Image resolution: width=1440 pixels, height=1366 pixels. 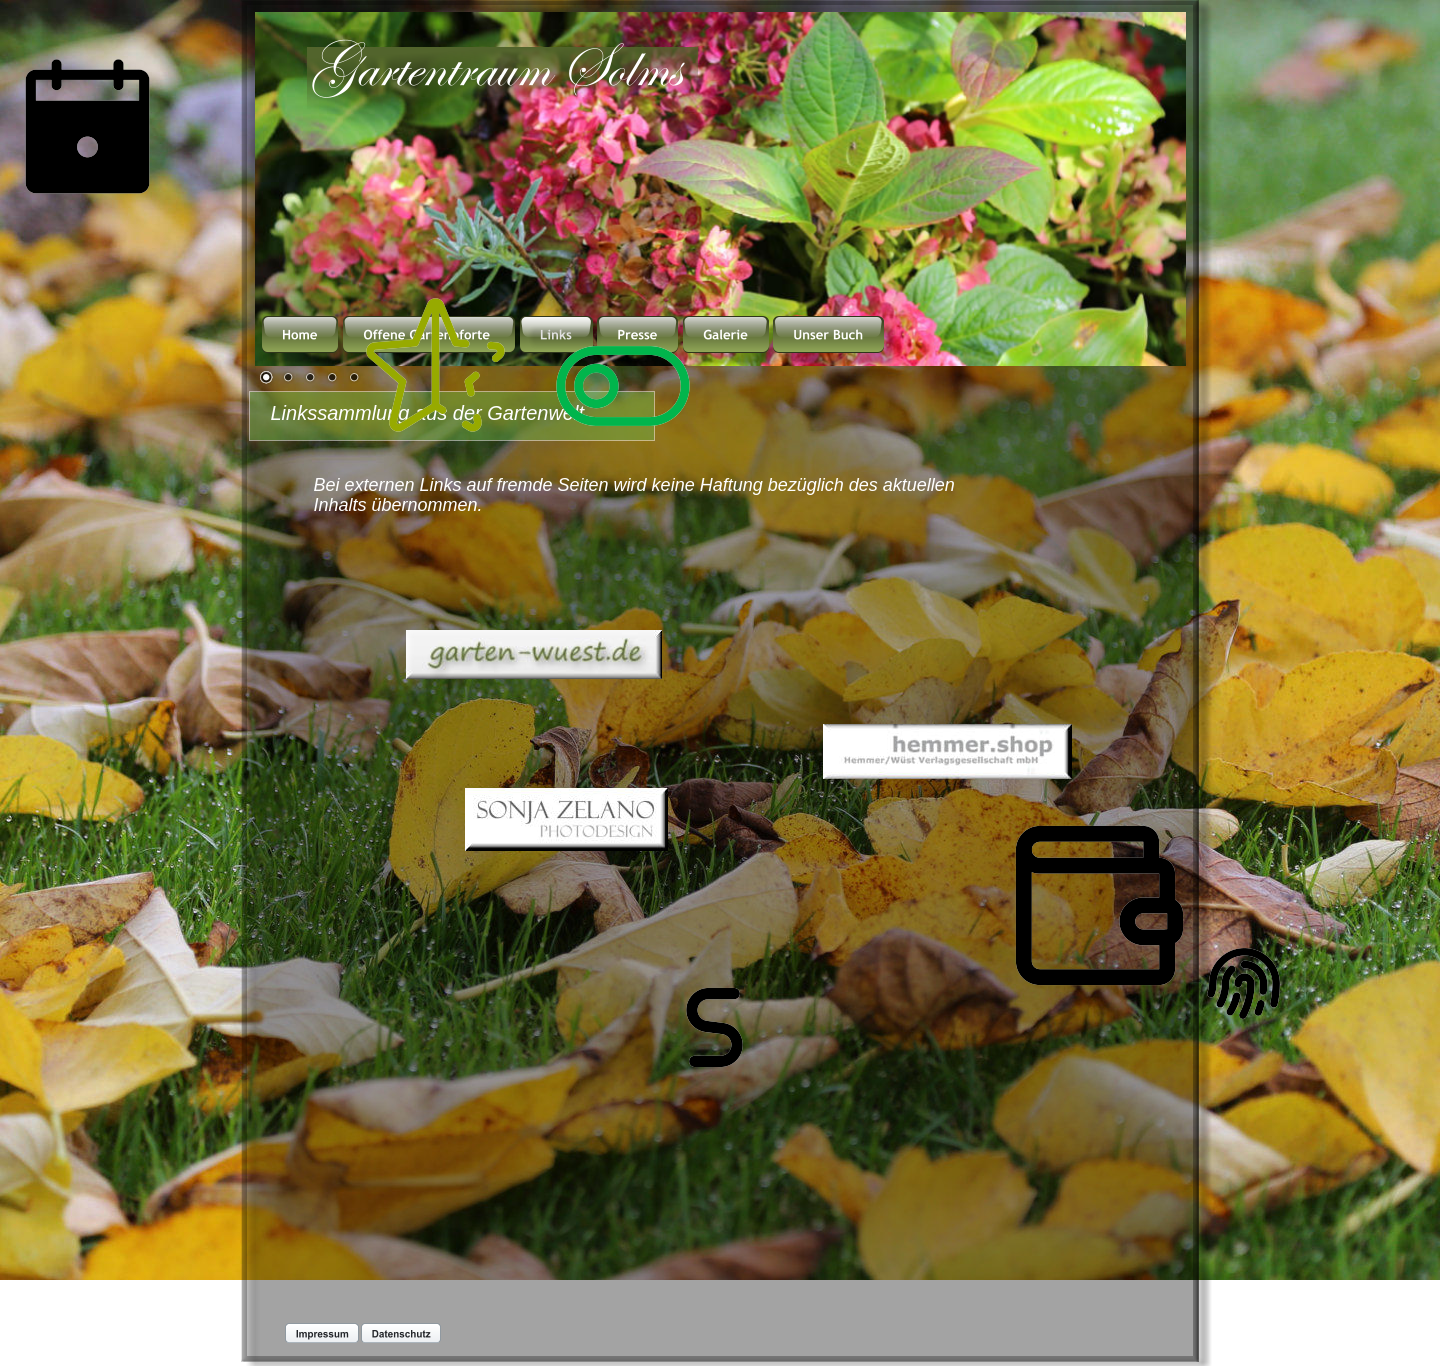 I want to click on authenticate with biometric fingerprint, so click(x=1244, y=983).